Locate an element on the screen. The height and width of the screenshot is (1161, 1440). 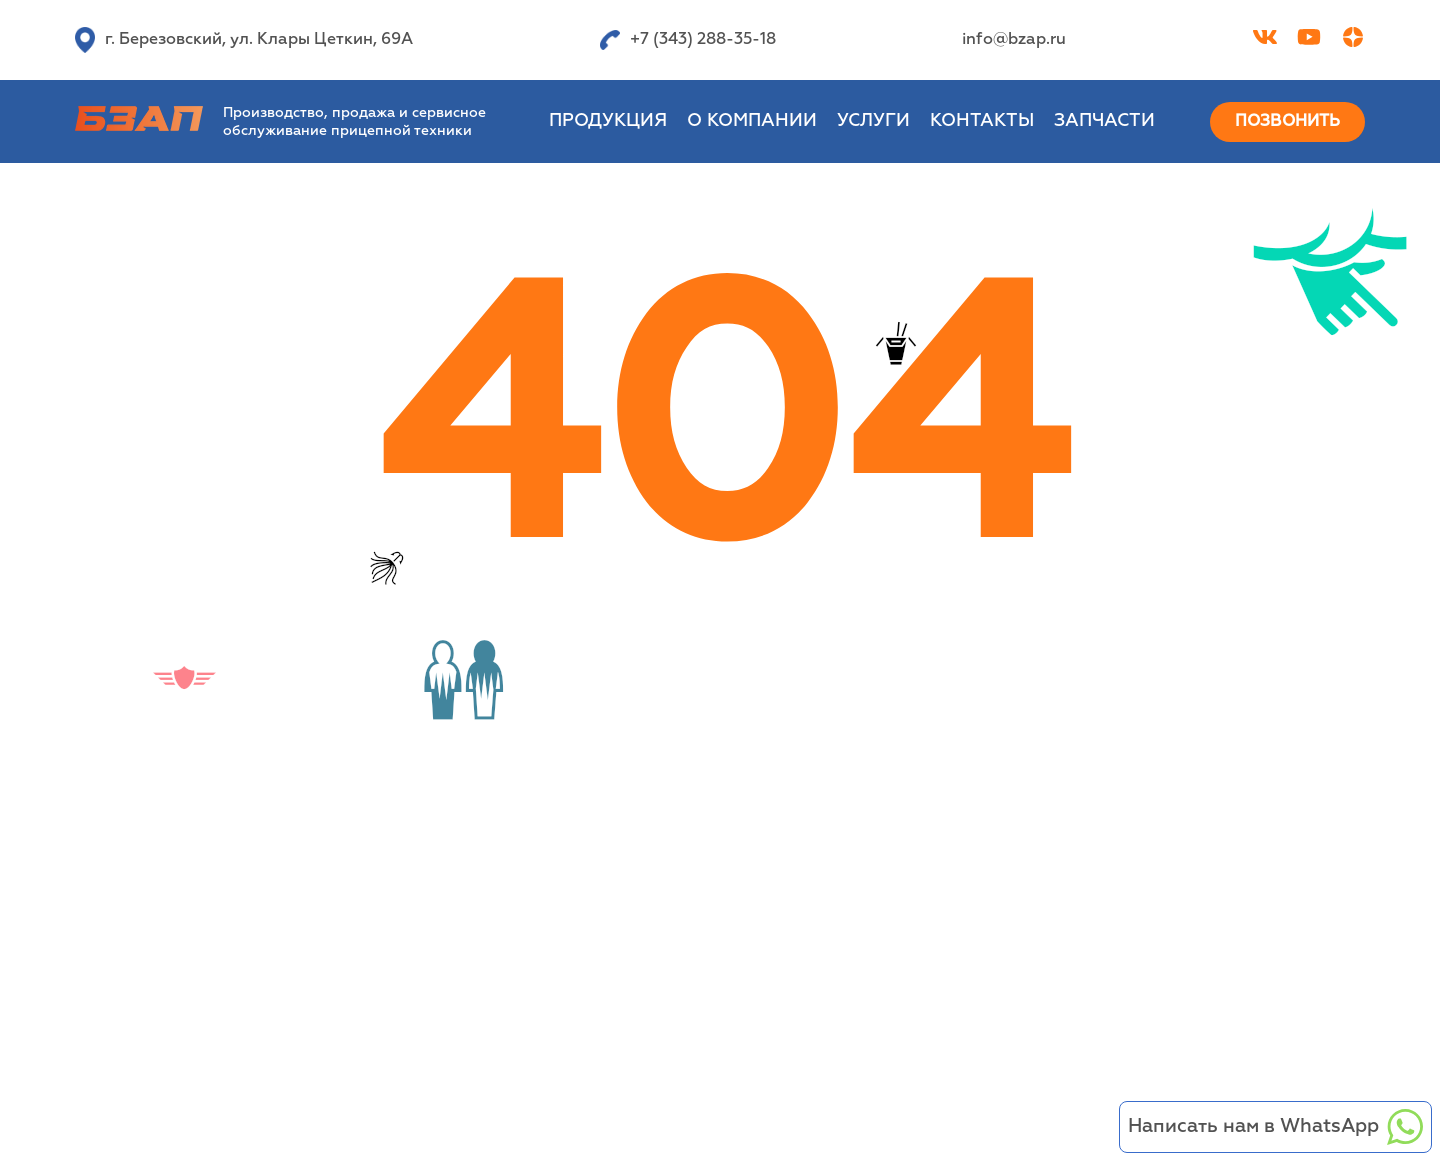
fishing lure or jig equipment icon is located at coordinates (387, 568).